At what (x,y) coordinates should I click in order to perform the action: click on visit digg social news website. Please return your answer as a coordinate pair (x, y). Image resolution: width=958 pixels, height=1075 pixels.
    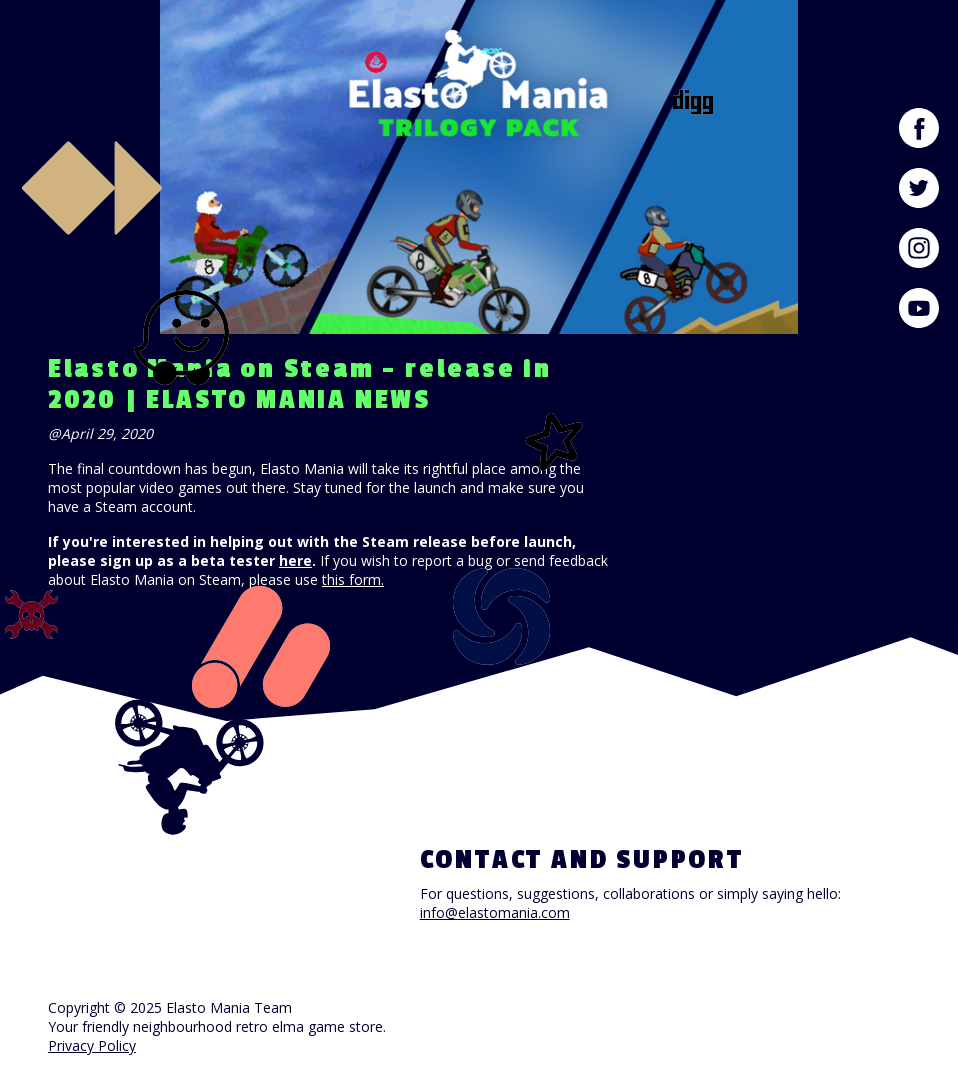
    Looking at the image, I should click on (693, 102).